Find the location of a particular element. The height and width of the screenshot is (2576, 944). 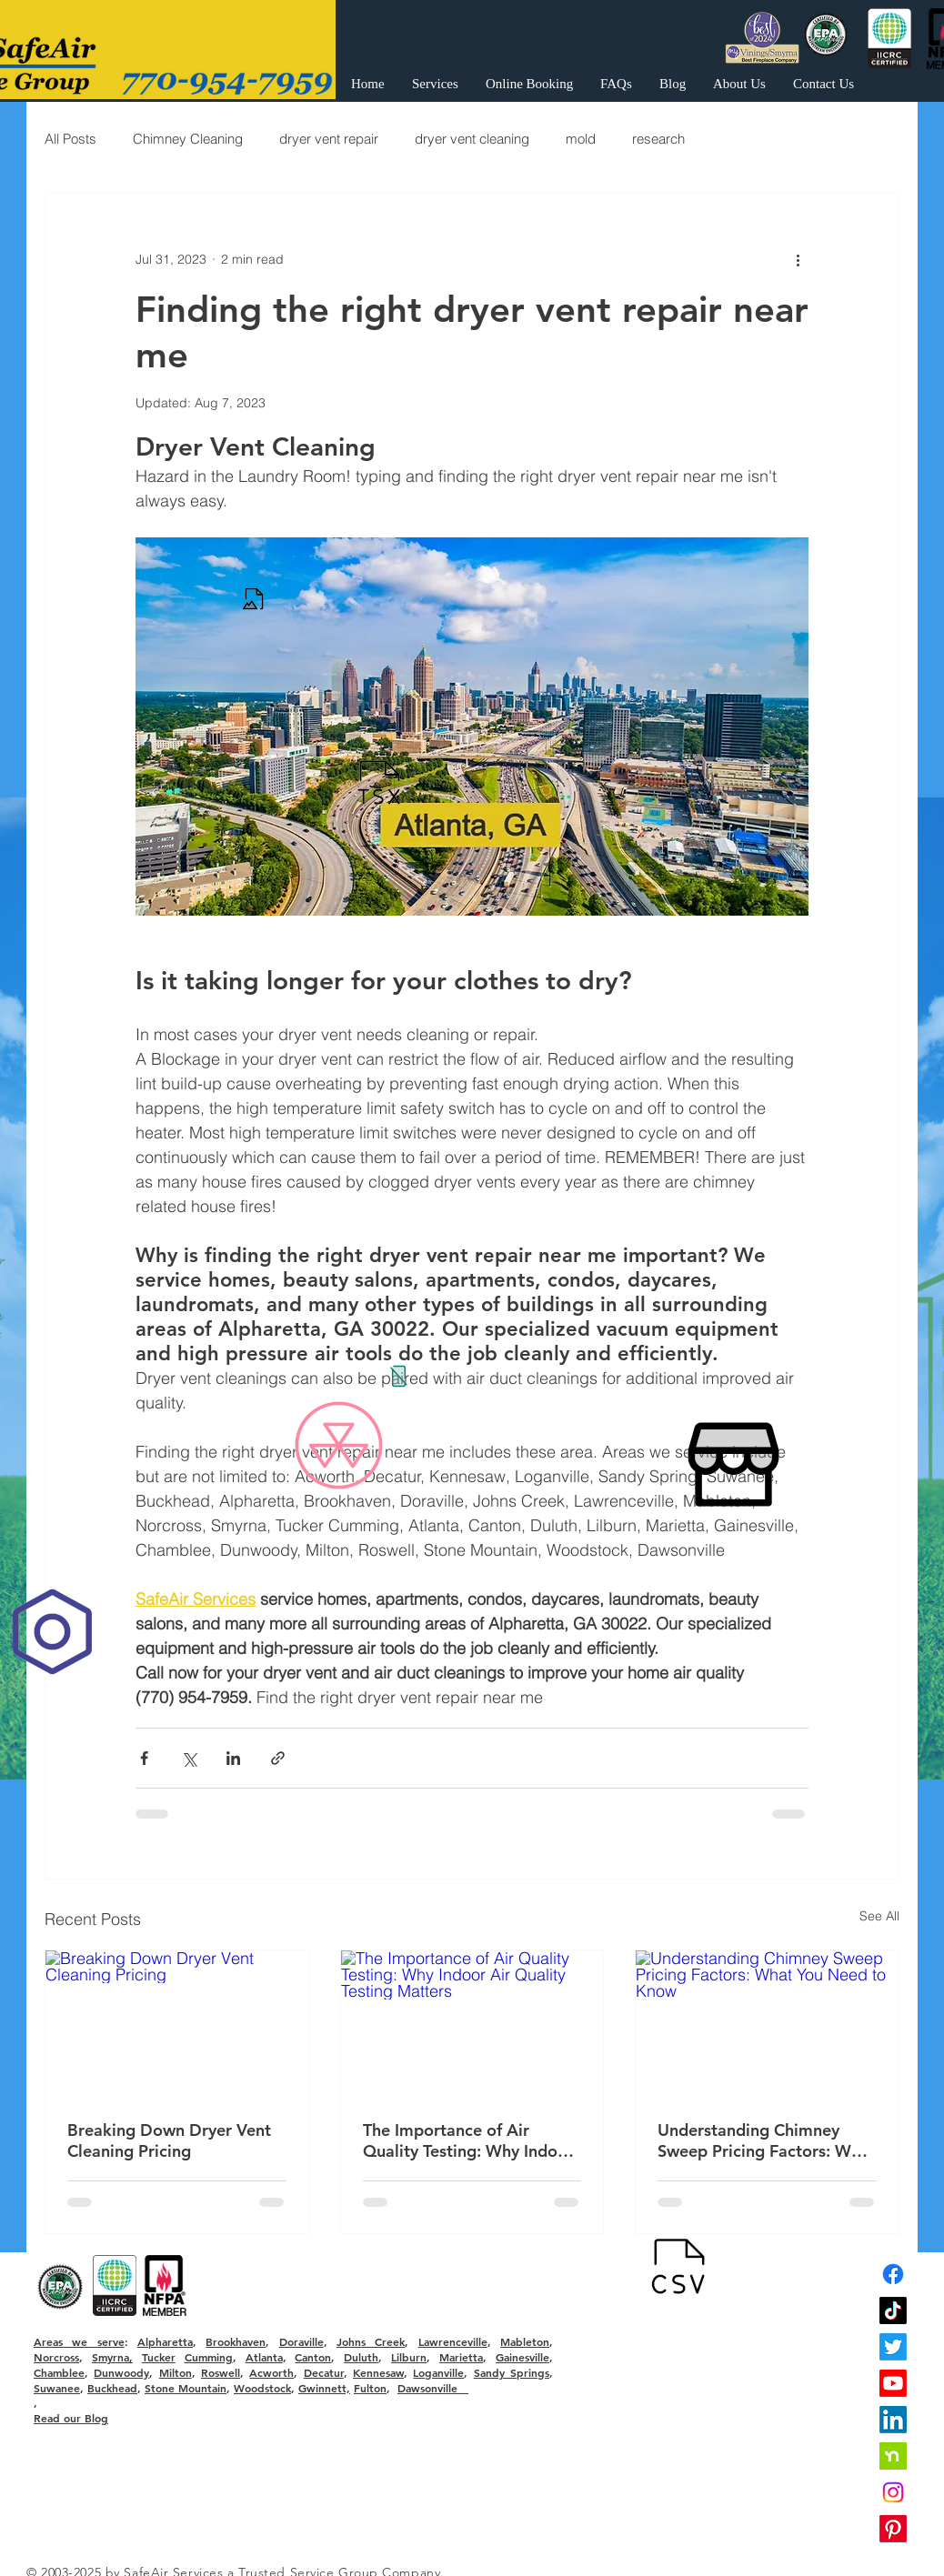

open a typescript react component file is located at coordinates (379, 784).